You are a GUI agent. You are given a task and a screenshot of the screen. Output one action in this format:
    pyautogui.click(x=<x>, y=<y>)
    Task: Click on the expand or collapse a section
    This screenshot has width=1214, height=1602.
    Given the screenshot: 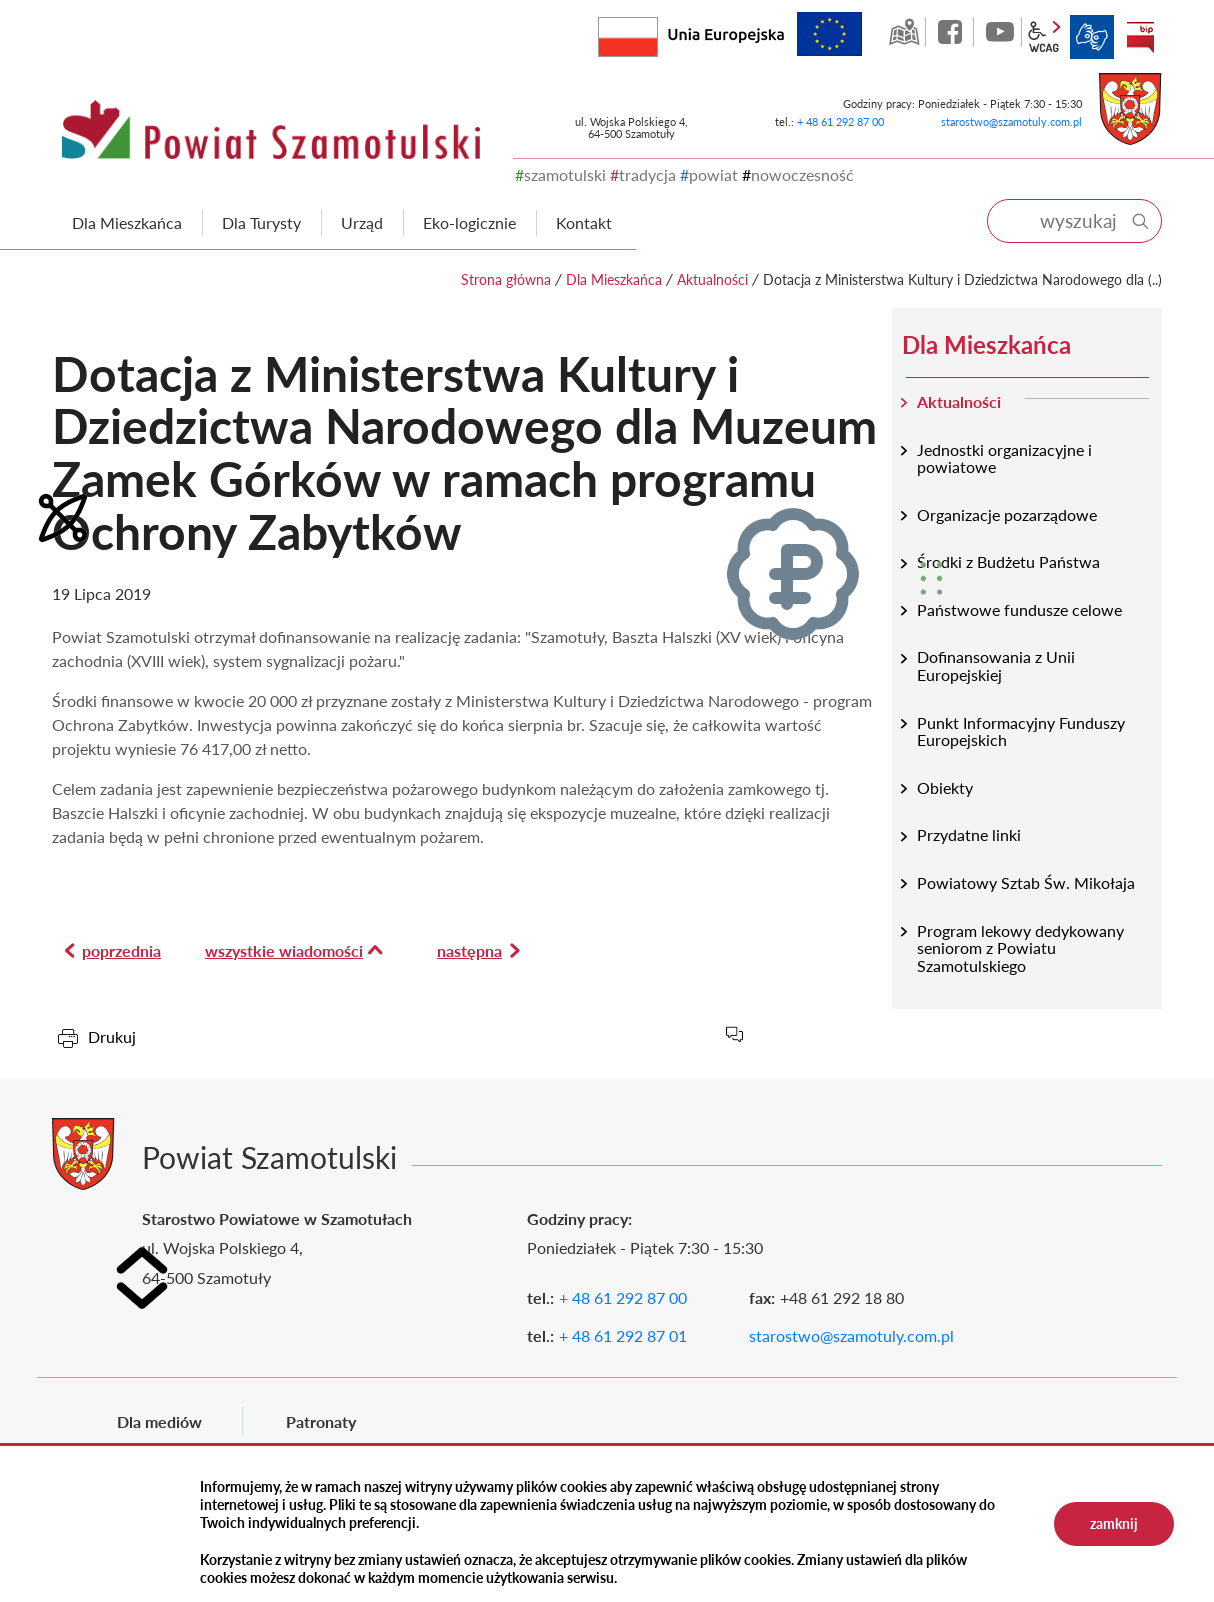 What is the action you would take?
    pyautogui.click(x=142, y=1278)
    